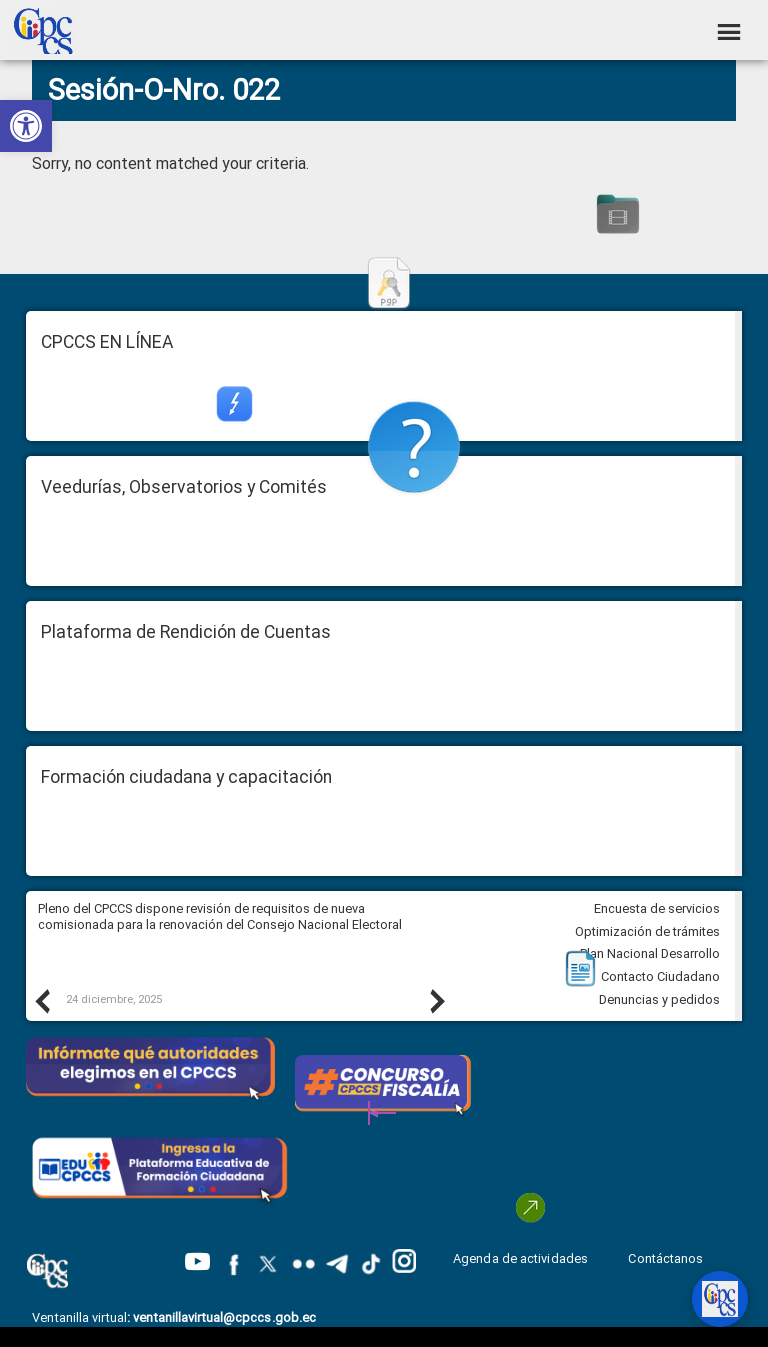 This screenshot has width=768, height=1347. I want to click on access help or frequently asked questions, so click(414, 447).